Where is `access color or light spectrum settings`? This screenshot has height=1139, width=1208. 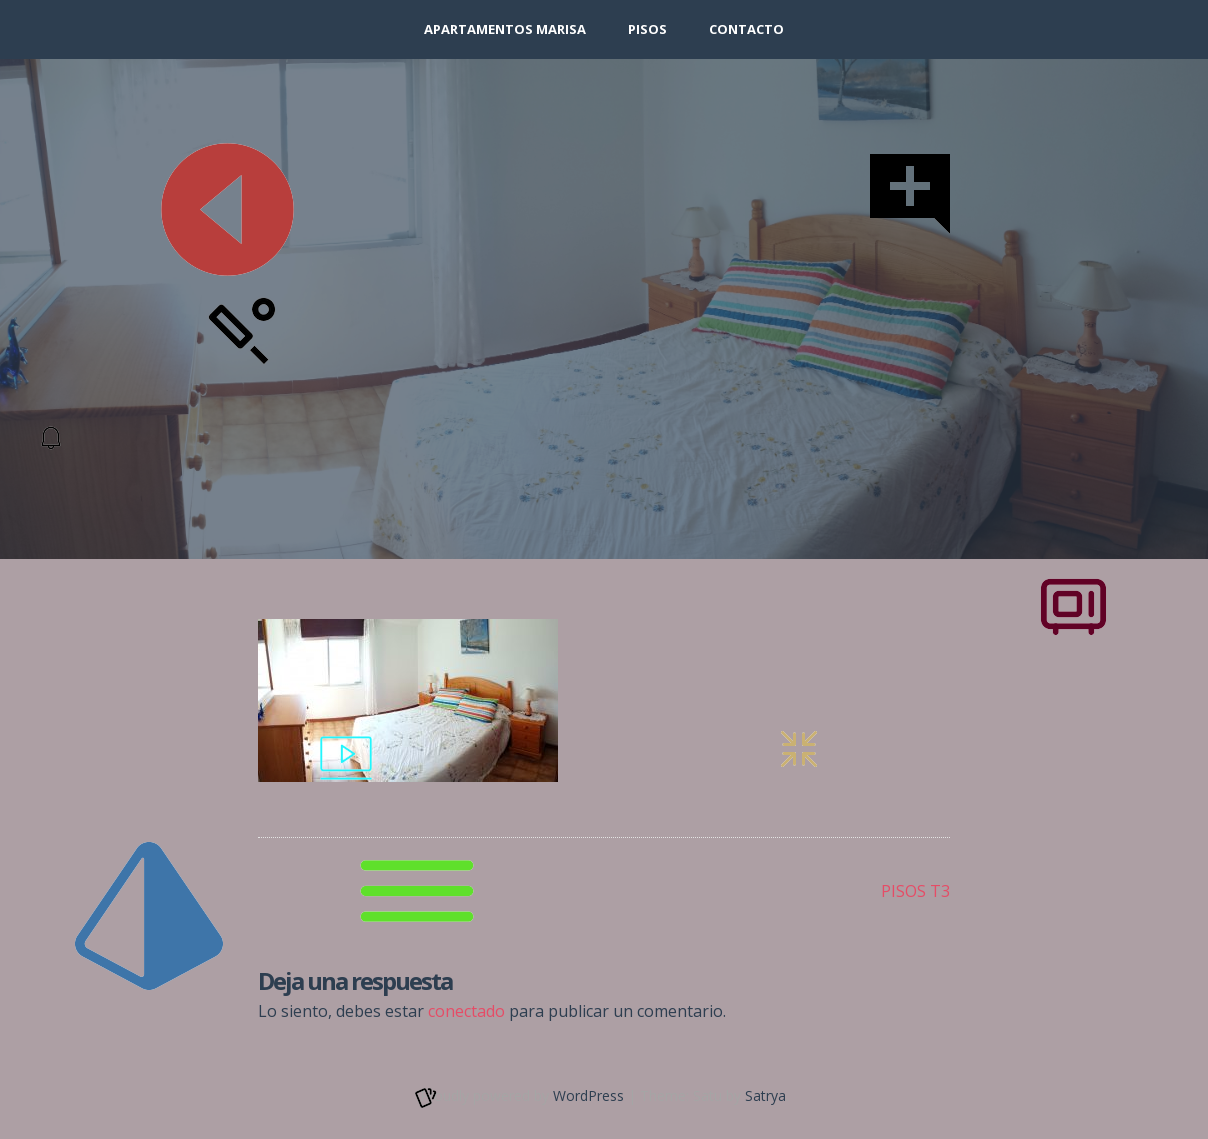 access color or light spectrum settings is located at coordinates (149, 916).